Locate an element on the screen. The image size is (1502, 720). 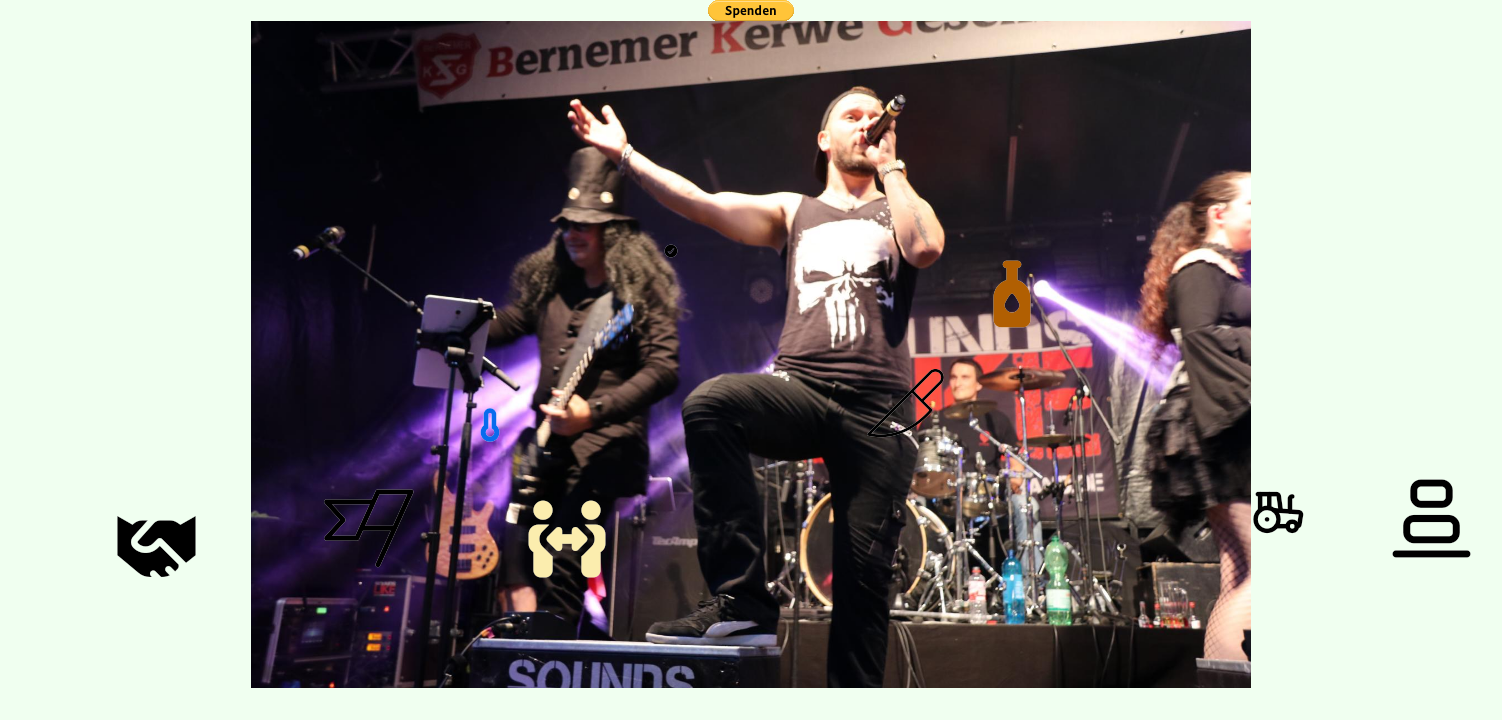
indicates social distancing or maintaining space between people is located at coordinates (567, 539).